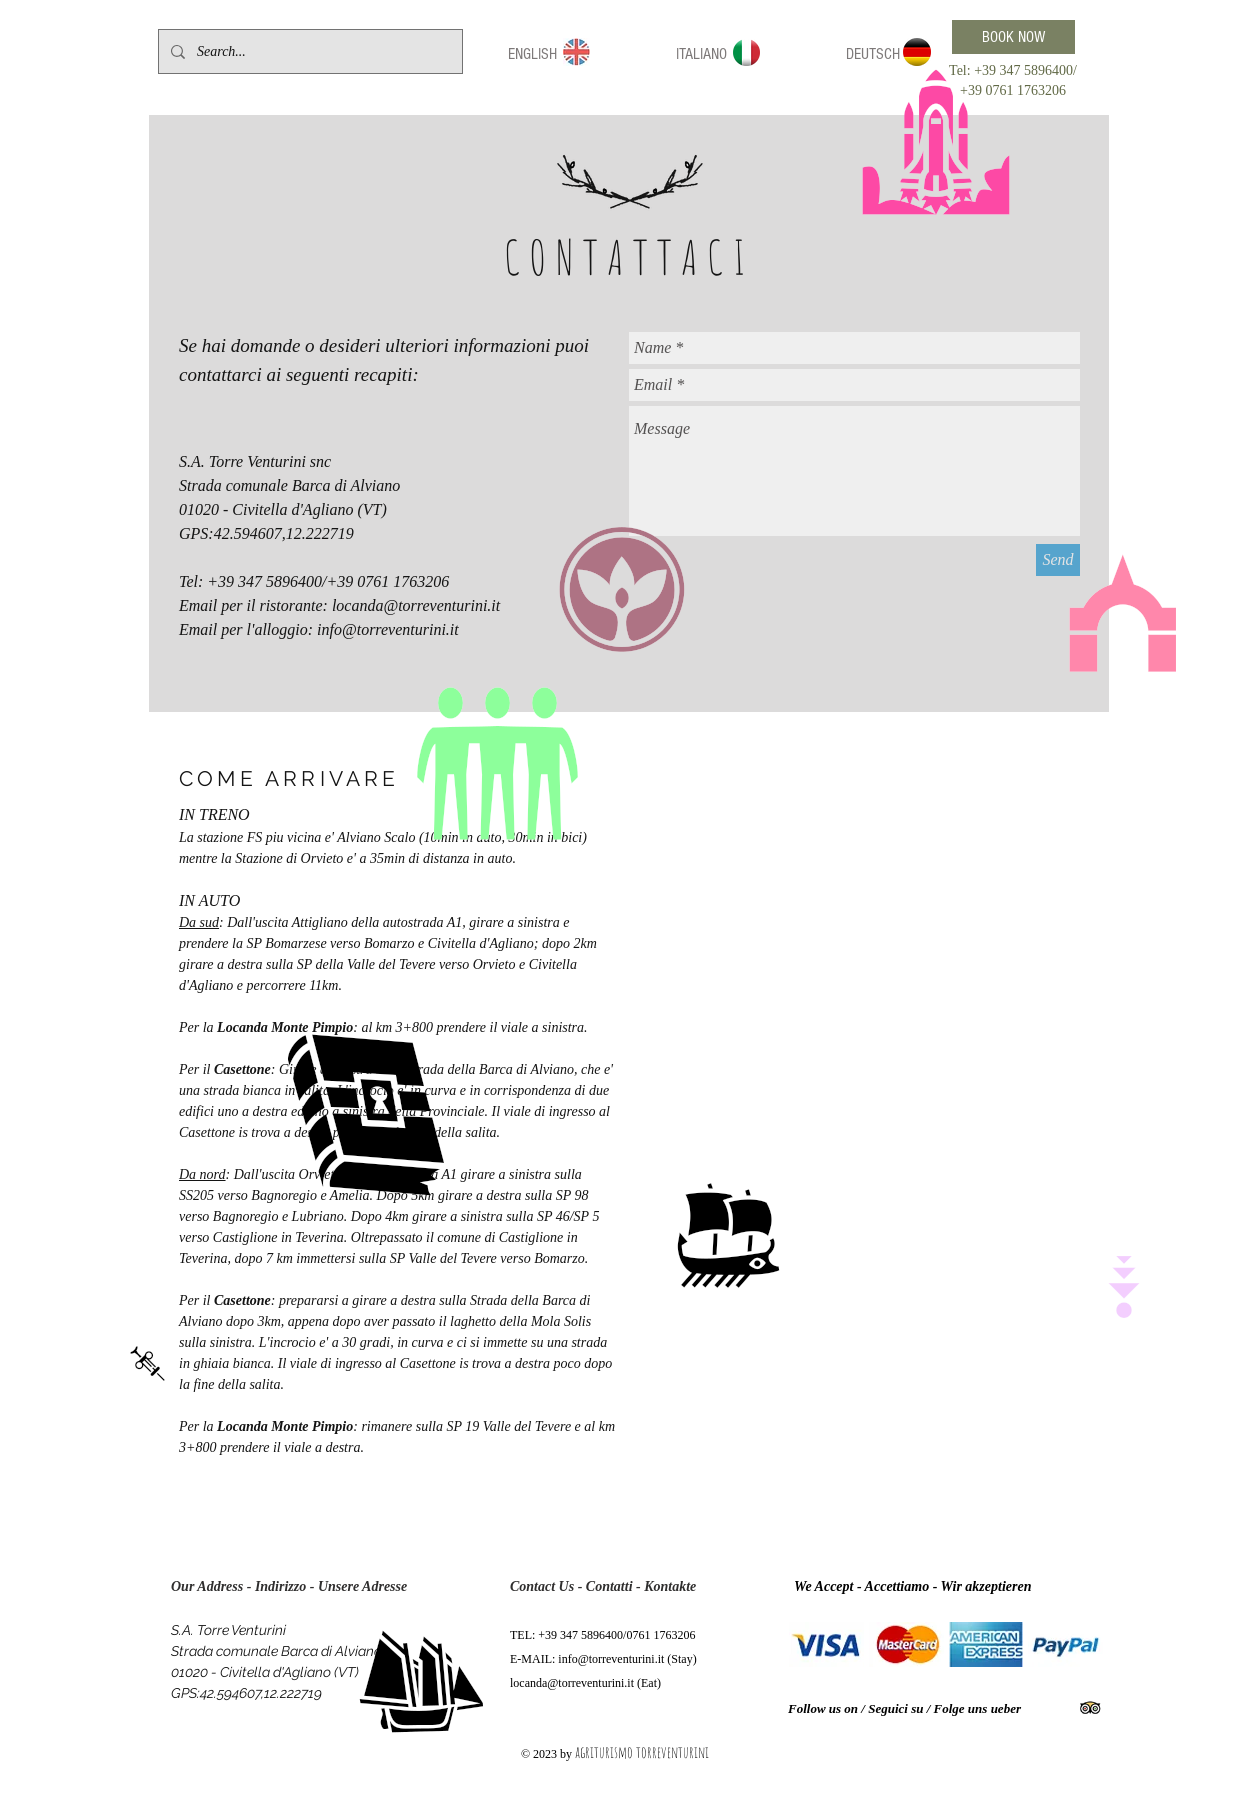 The image size is (1258, 1799). What do you see at coordinates (728, 1235) in the screenshot?
I see `select ancient naval unit in strategy game` at bounding box center [728, 1235].